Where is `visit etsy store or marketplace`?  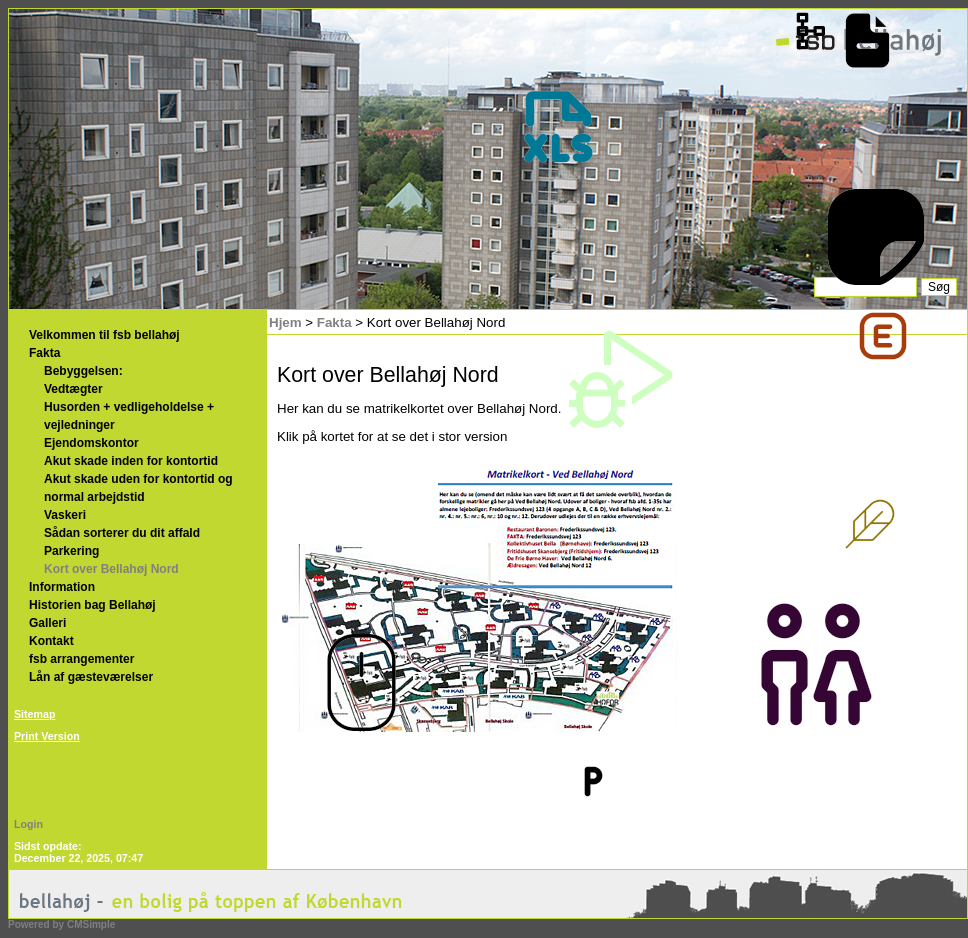 visit etsy store or marketplace is located at coordinates (883, 336).